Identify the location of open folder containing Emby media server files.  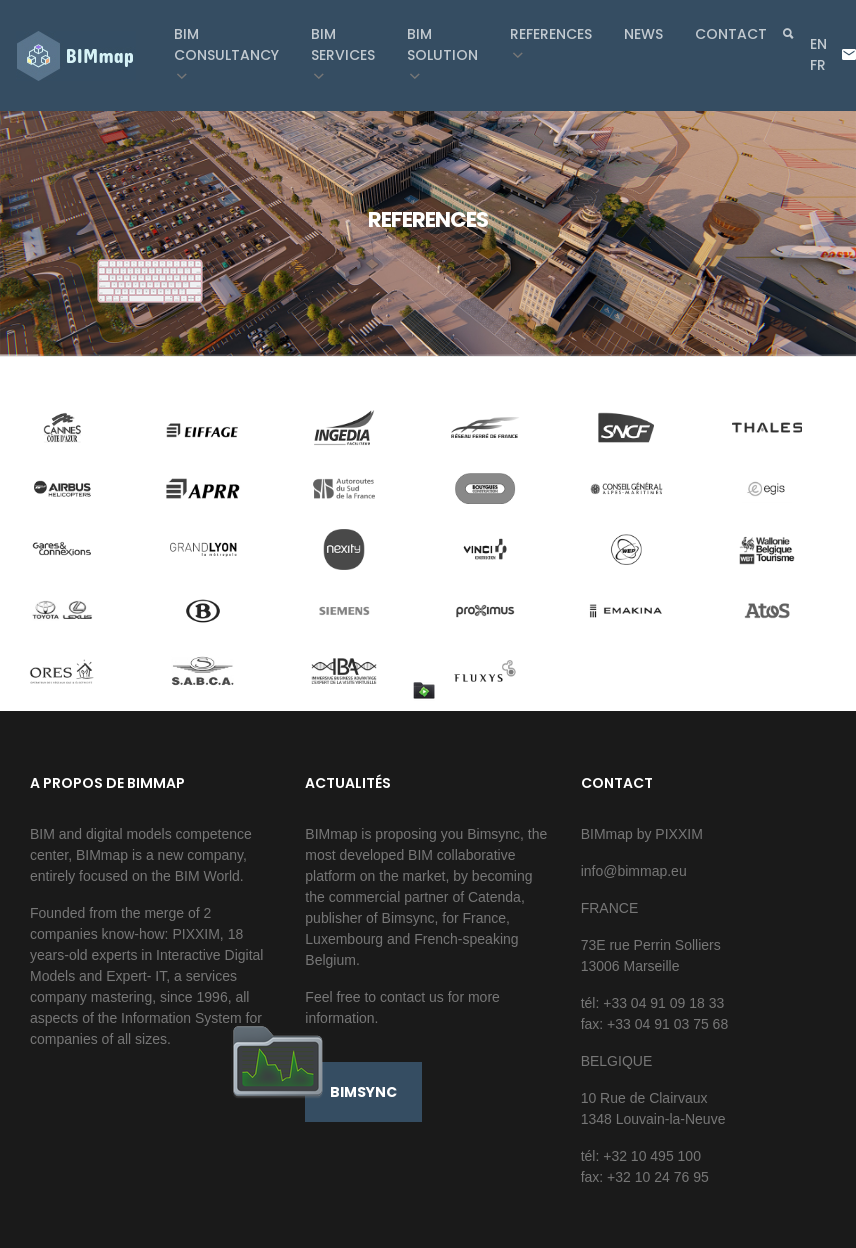
(424, 691).